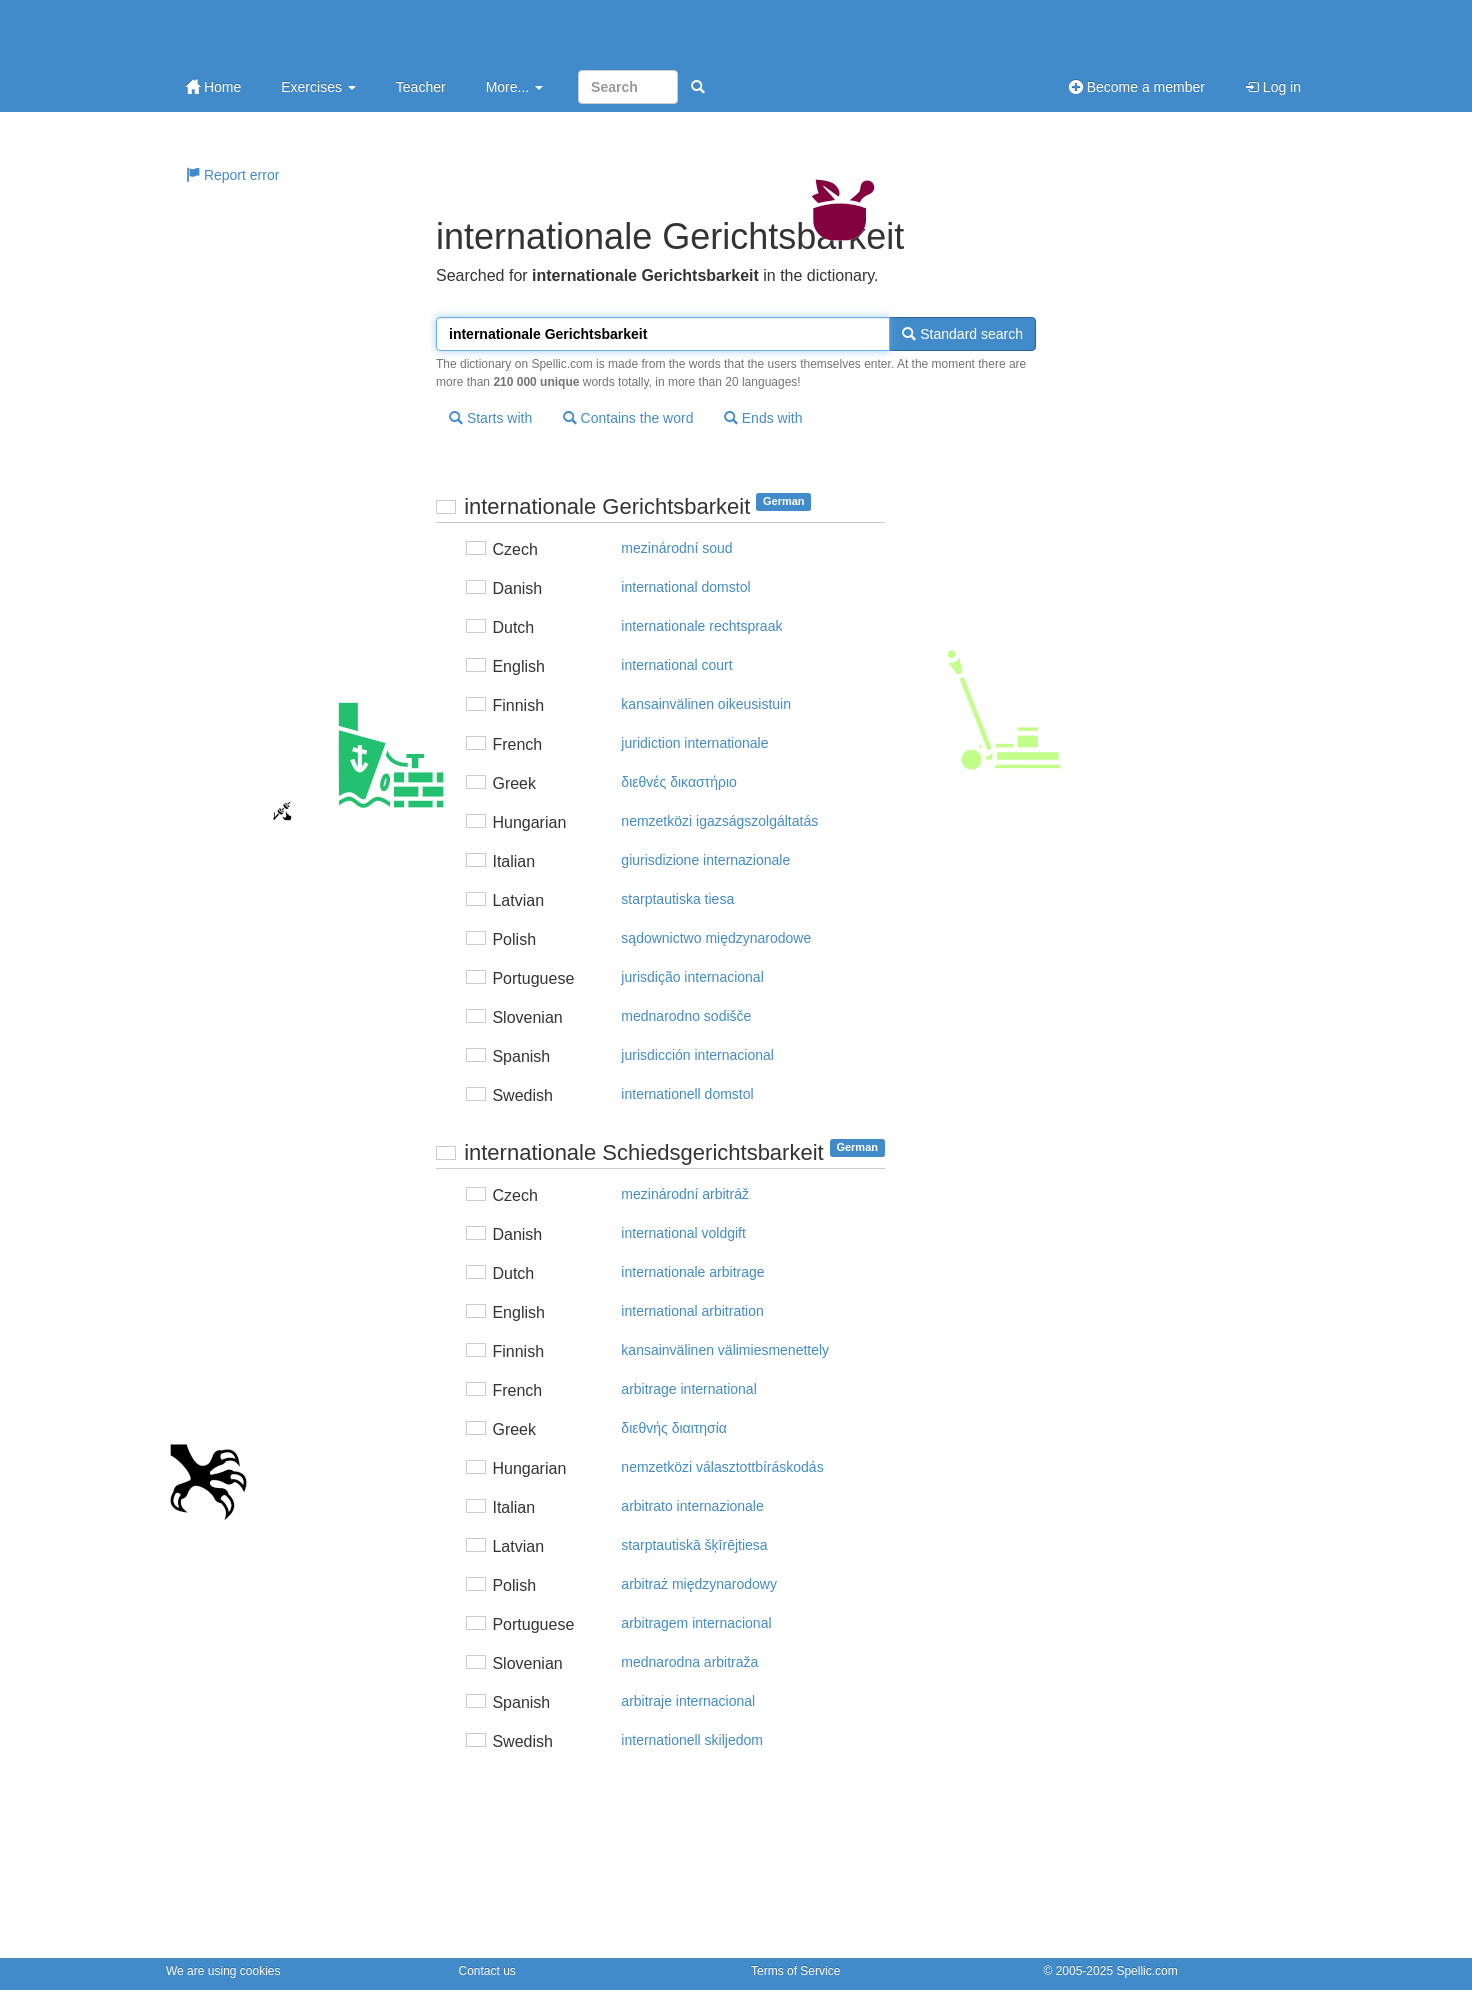 This screenshot has width=1472, height=1990. What do you see at coordinates (843, 210) in the screenshot?
I see `access the potion crafting menu` at bounding box center [843, 210].